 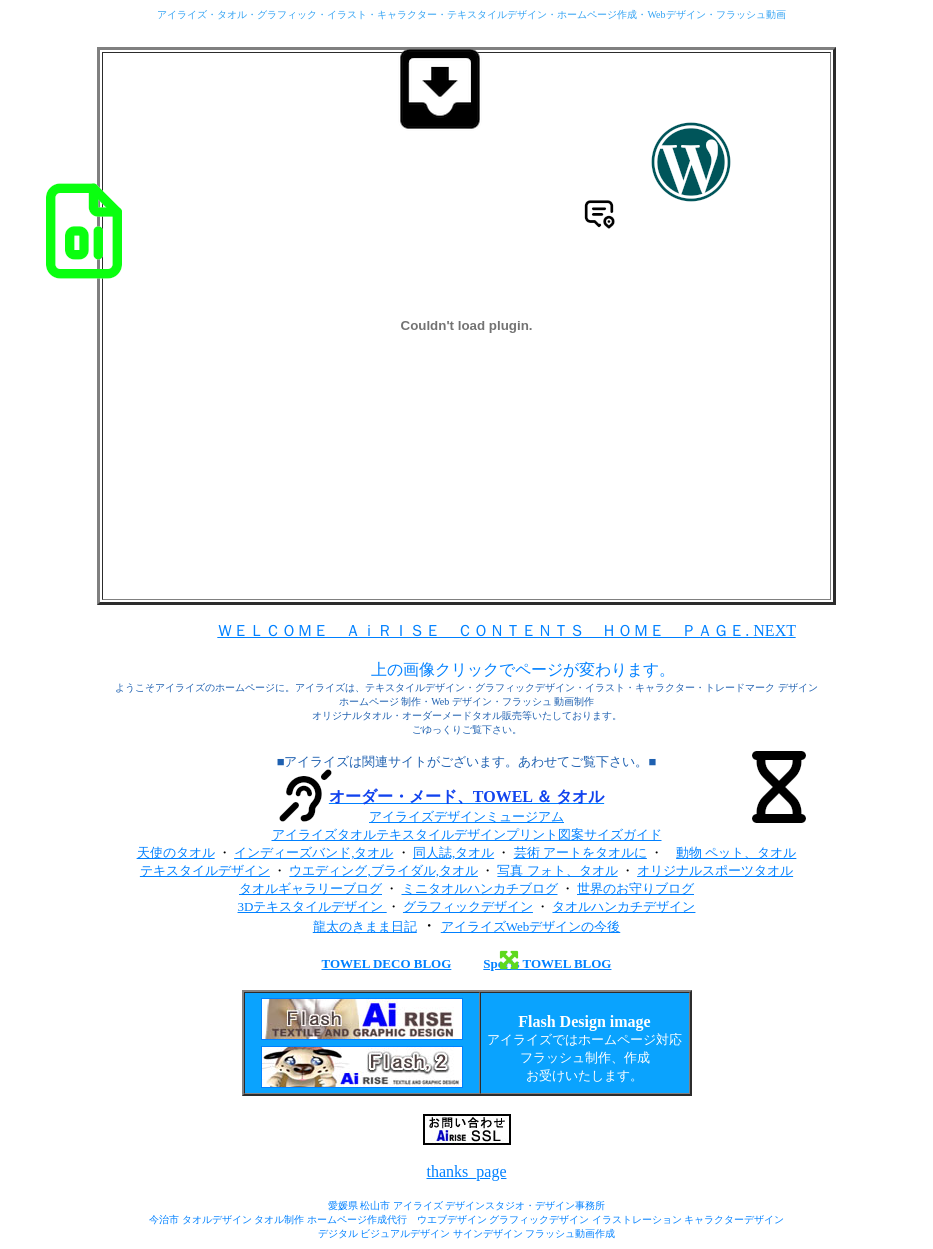 What do you see at coordinates (440, 89) in the screenshot?
I see `move email or message to inbox` at bounding box center [440, 89].